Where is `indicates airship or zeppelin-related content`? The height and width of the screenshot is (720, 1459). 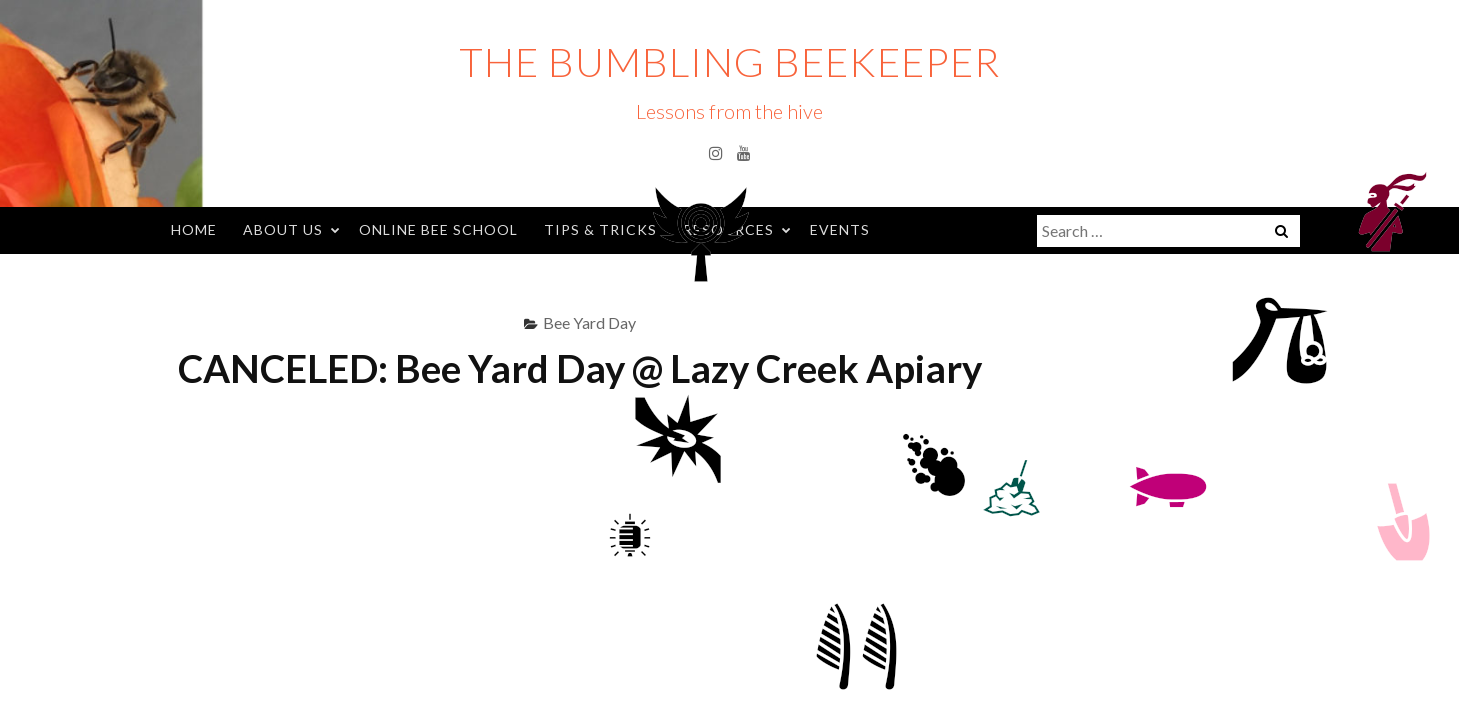
indicates airship or zeppelin-related content is located at coordinates (1168, 487).